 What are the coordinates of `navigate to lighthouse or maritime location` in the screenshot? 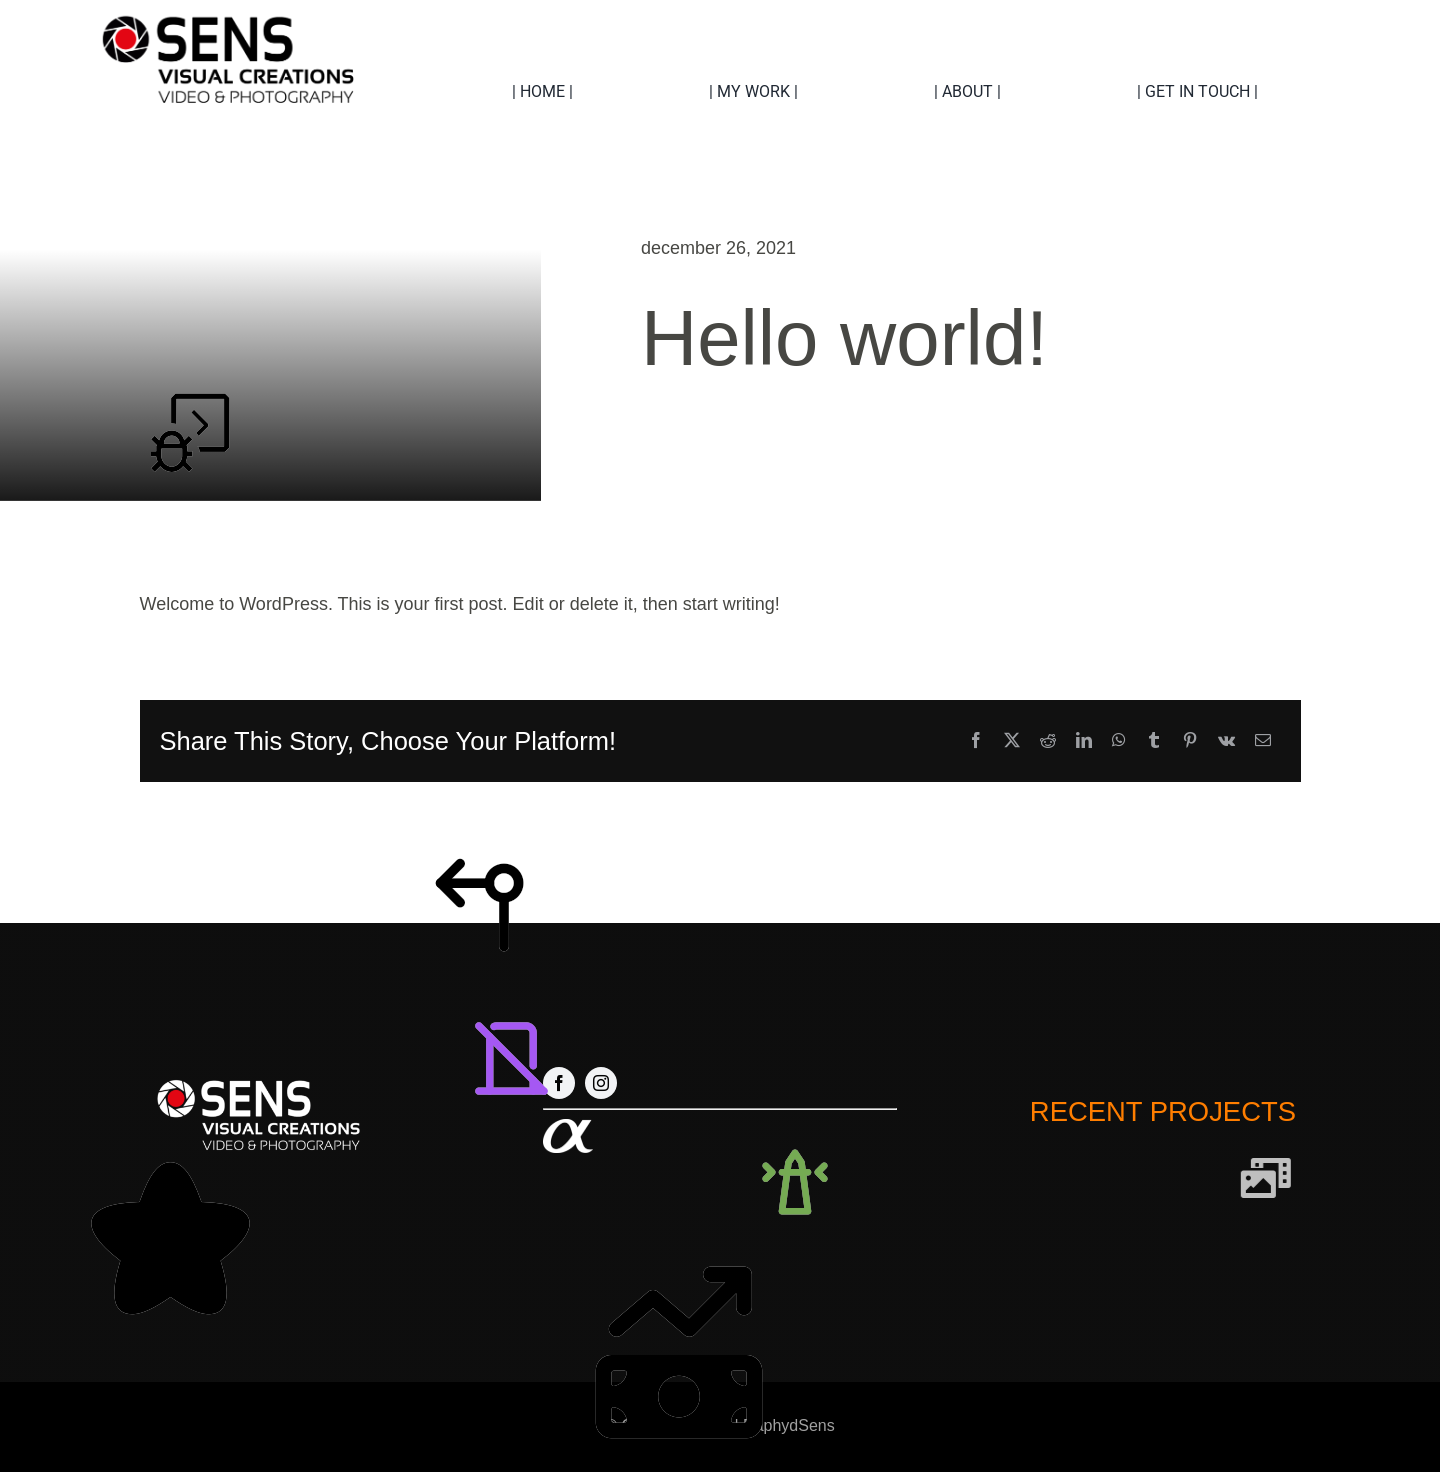 It's located at (795, 1182).